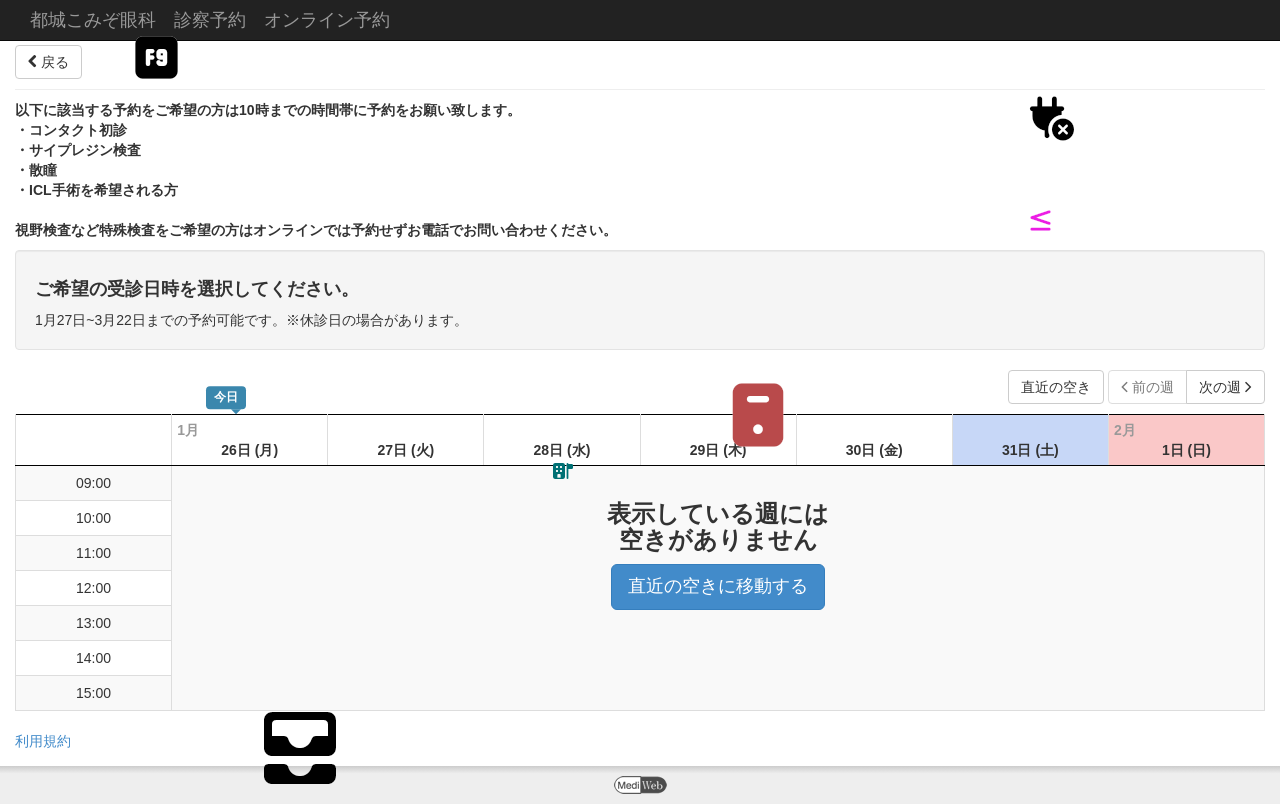 The image size is (1280, 804). I want to click on view government or official building location, so click(563, 471).